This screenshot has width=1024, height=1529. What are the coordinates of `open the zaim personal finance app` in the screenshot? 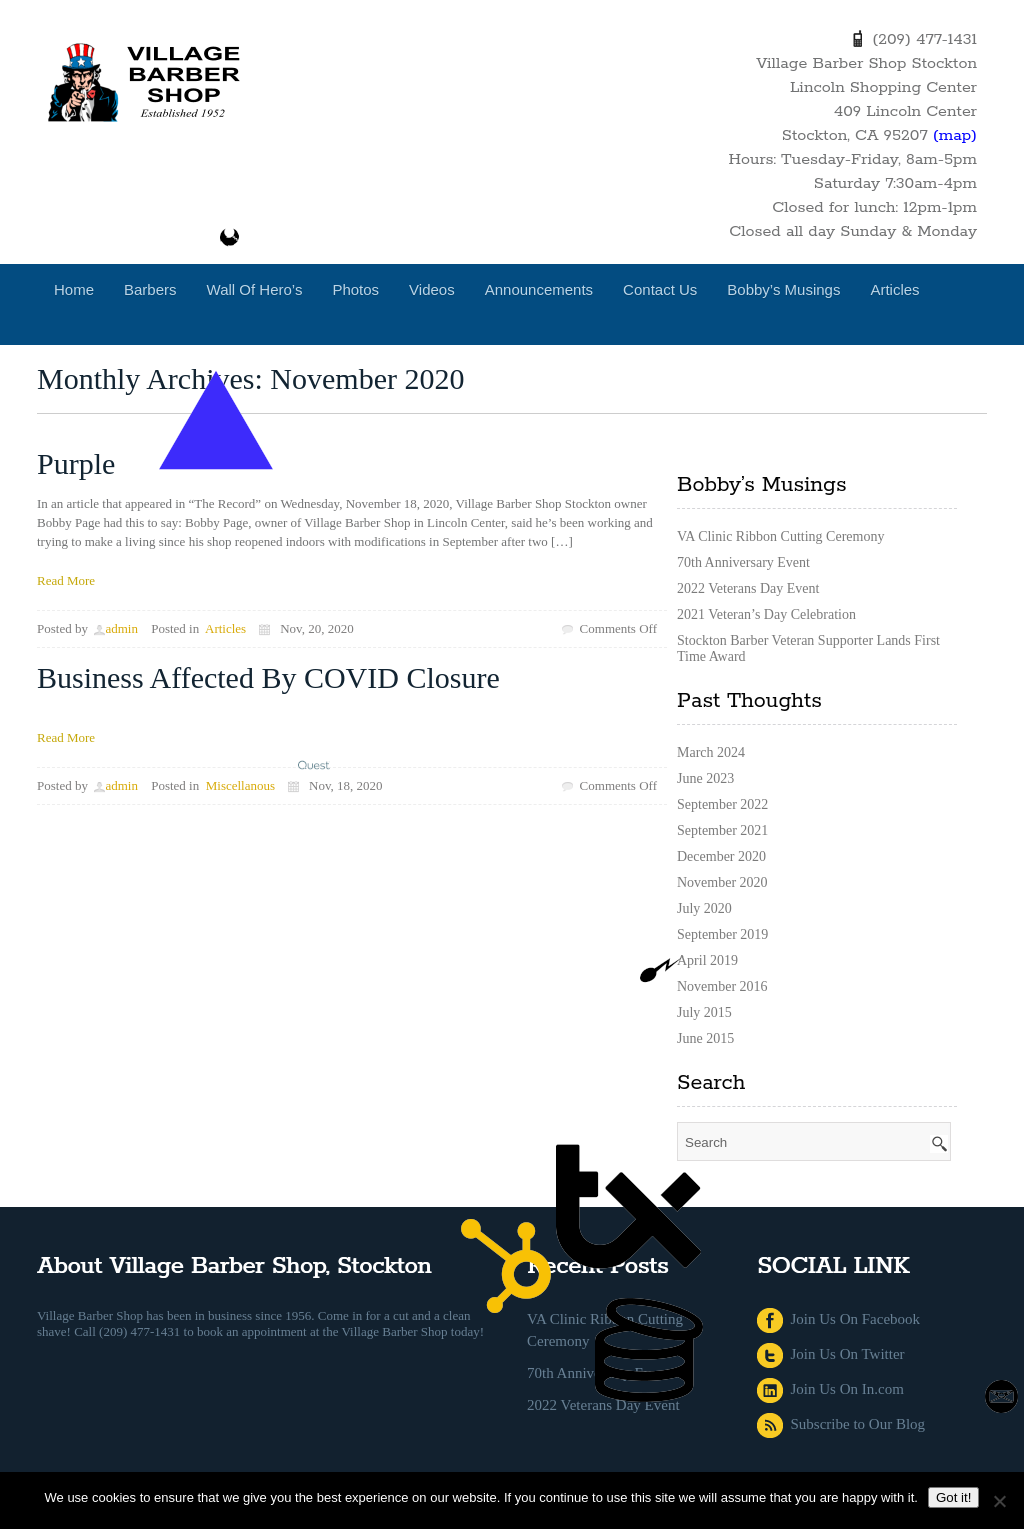 It's located at (649, 1350).